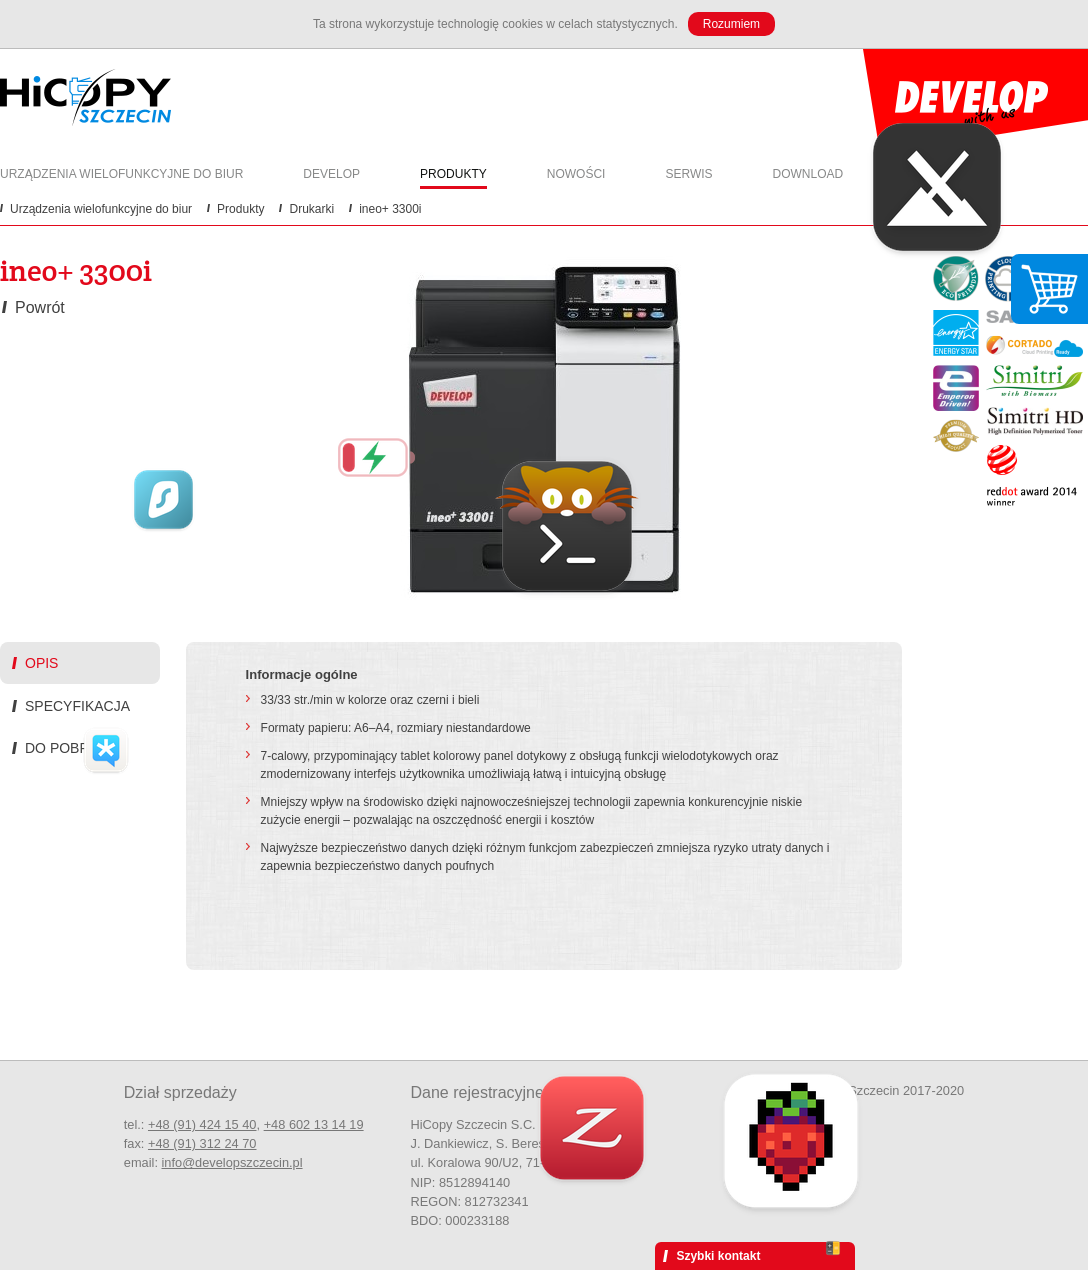 This screenshot has width=1088, height=1270. What do you see at coordinates (567, 526) in the screenshot?
I see `open kitty terminal emulator` at bounding box center [567, 526].